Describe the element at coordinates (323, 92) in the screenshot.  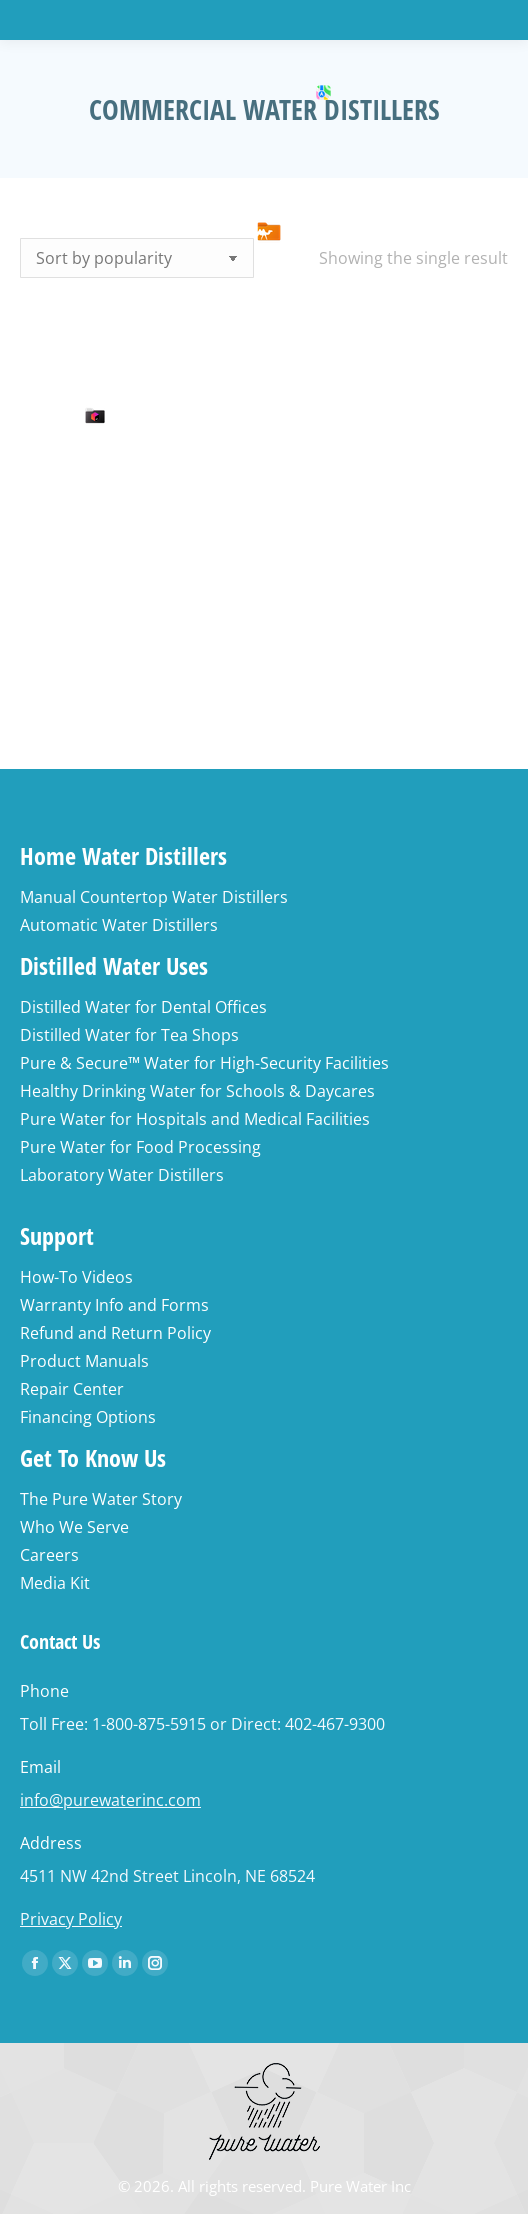
I see `open apple maps` at that location.